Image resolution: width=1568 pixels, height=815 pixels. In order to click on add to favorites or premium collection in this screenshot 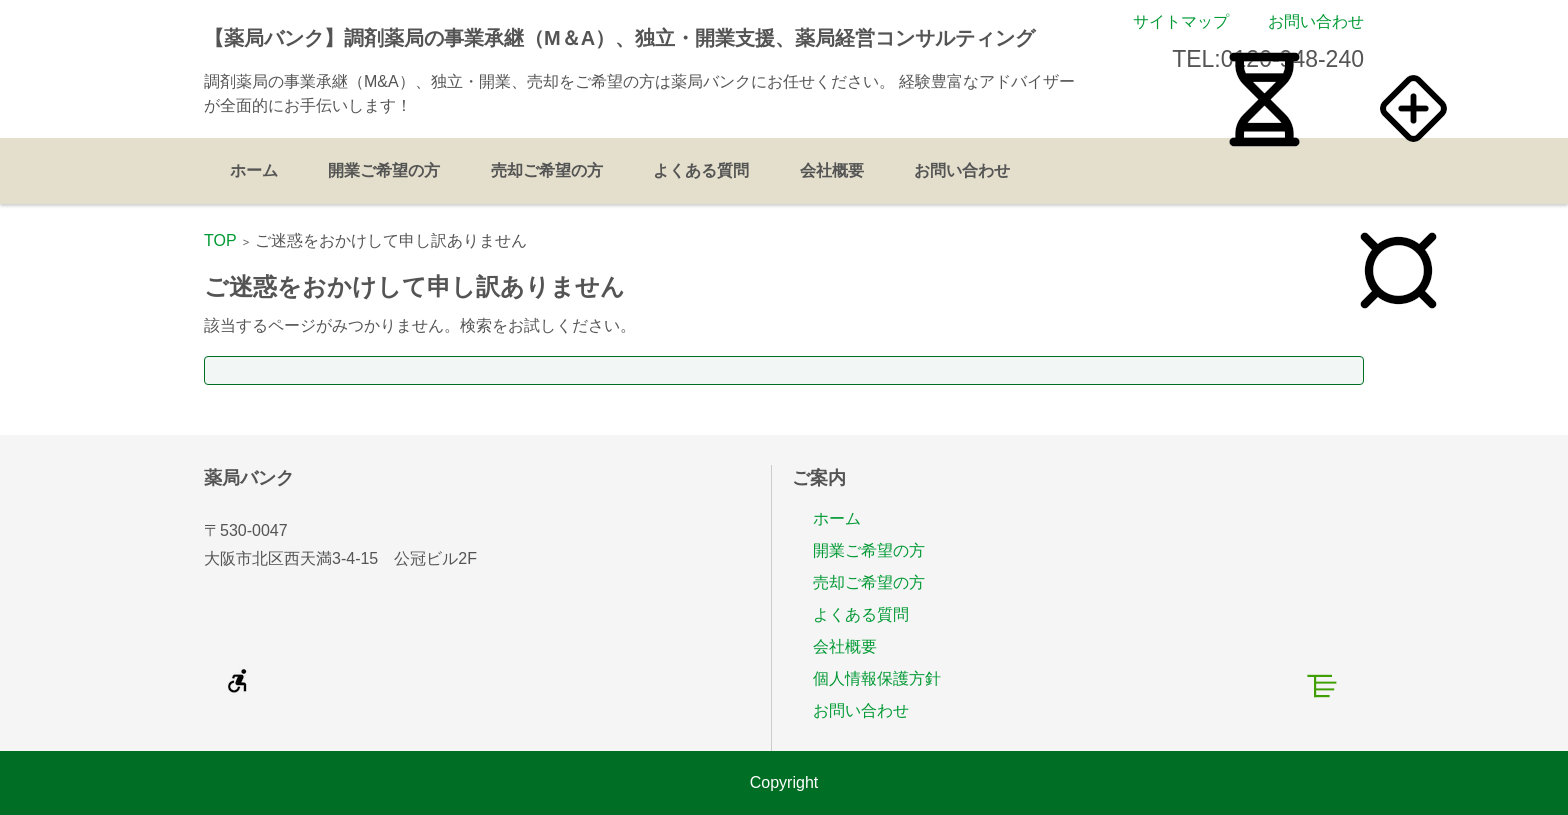, I will do `click(1413, 108)`.